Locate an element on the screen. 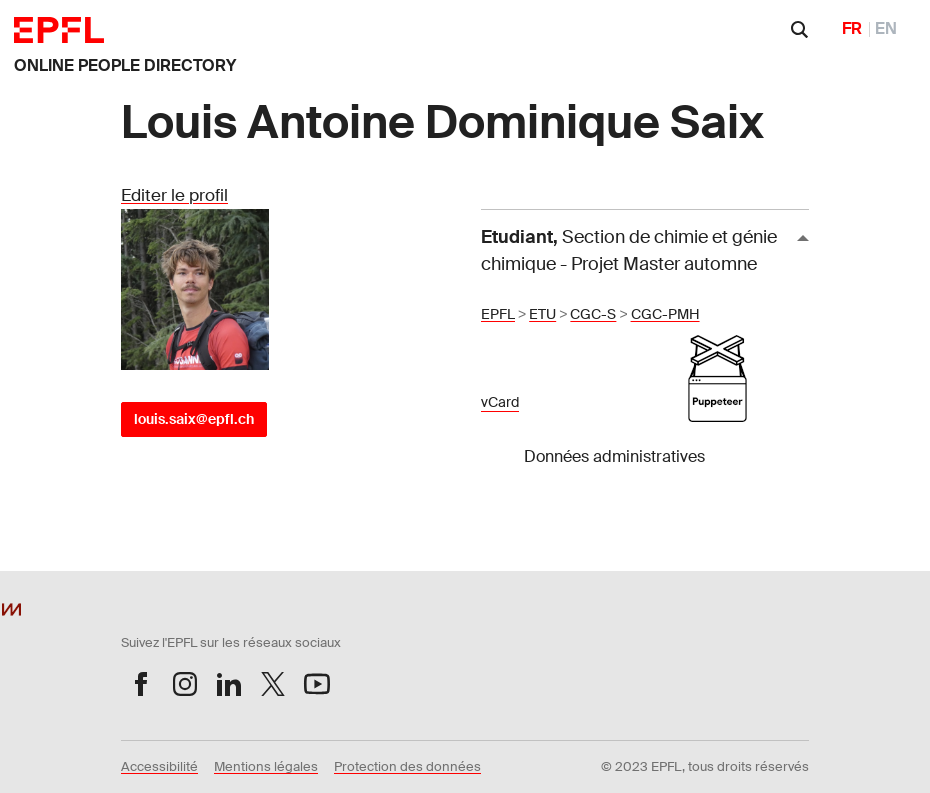 This screenshot has height=793, width=930. open ChartMogul analytics dashboard is located at coordinates (11, 609).